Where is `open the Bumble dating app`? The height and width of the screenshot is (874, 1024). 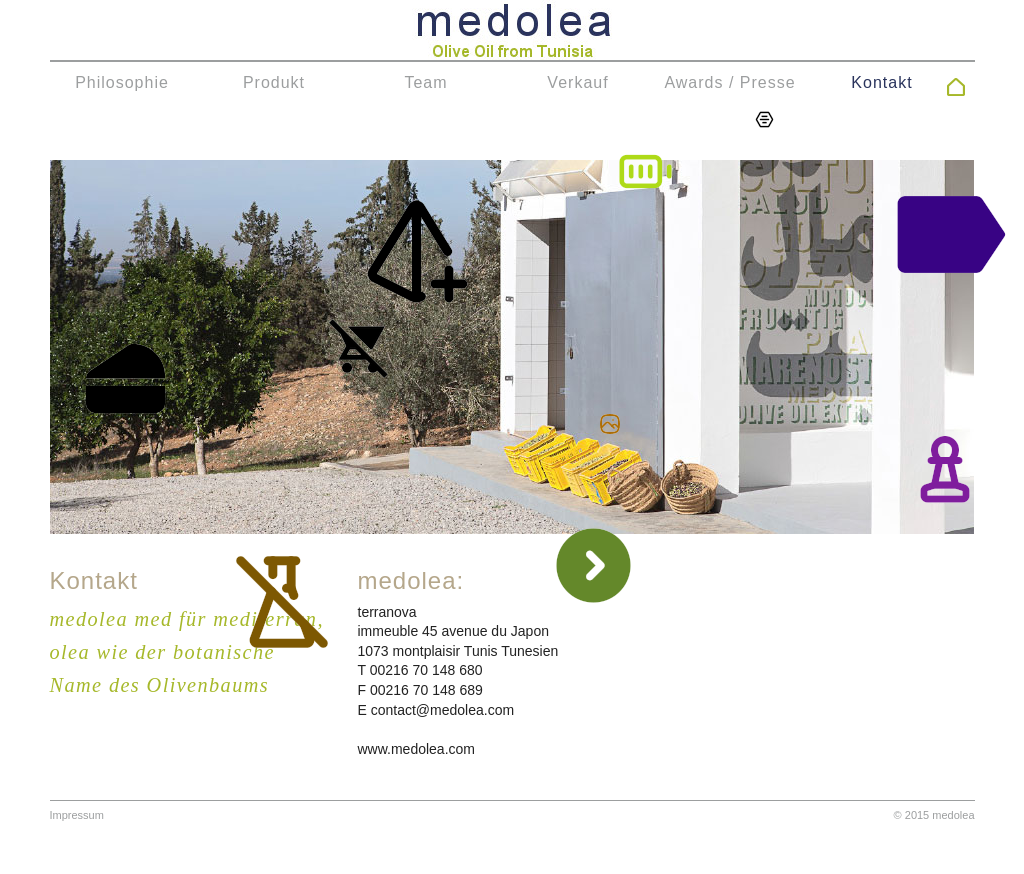
open the Bumble dating app is located at coordinates (764, 119).